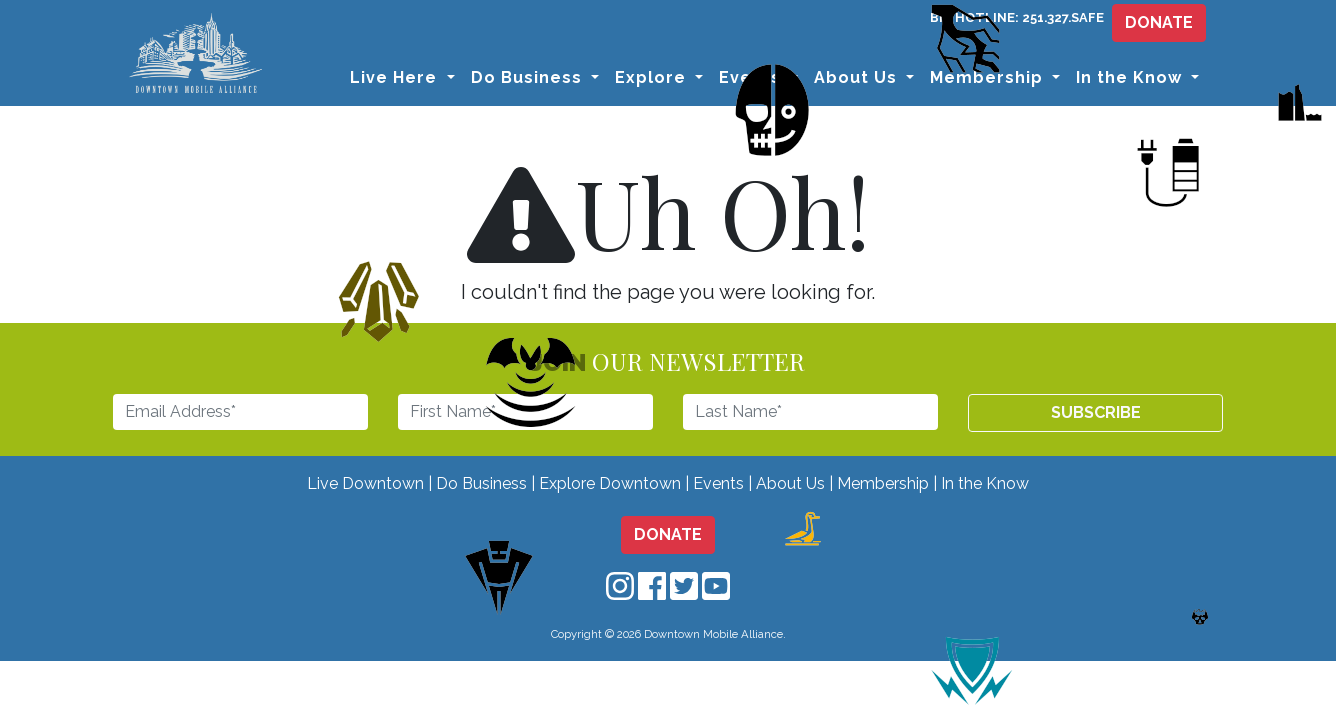 The width and height of the screenshot is (1336, 720). Describe the element at coordinates (773, 110) in the screenshot. I see `indicates a character at critically low health` at that location.